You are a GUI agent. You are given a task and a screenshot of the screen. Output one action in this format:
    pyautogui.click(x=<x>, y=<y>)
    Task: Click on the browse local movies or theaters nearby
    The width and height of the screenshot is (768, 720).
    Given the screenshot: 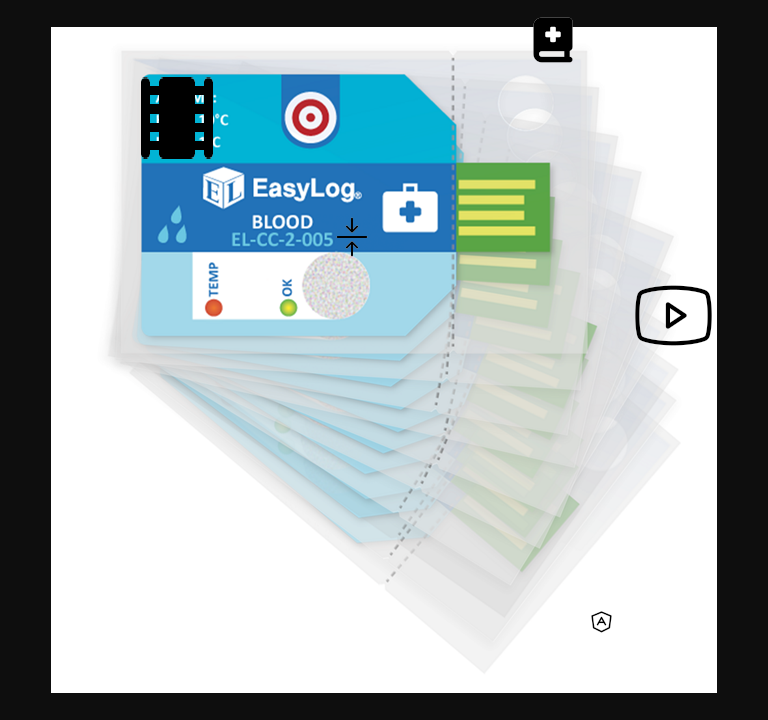 What is the action you would take?
    pyautogui.click(x=177, y=118)
    